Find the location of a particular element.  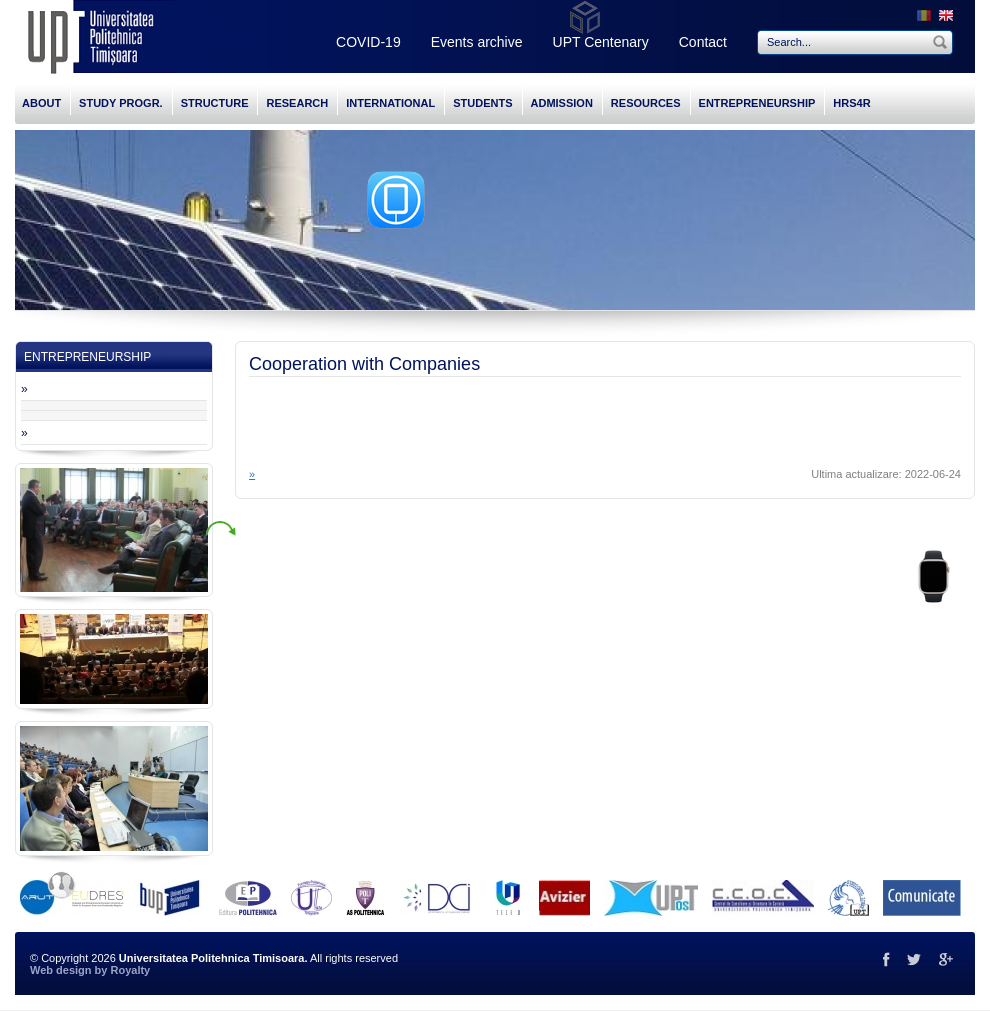

preview files or documents quickly is located at coordinates (396, 200).